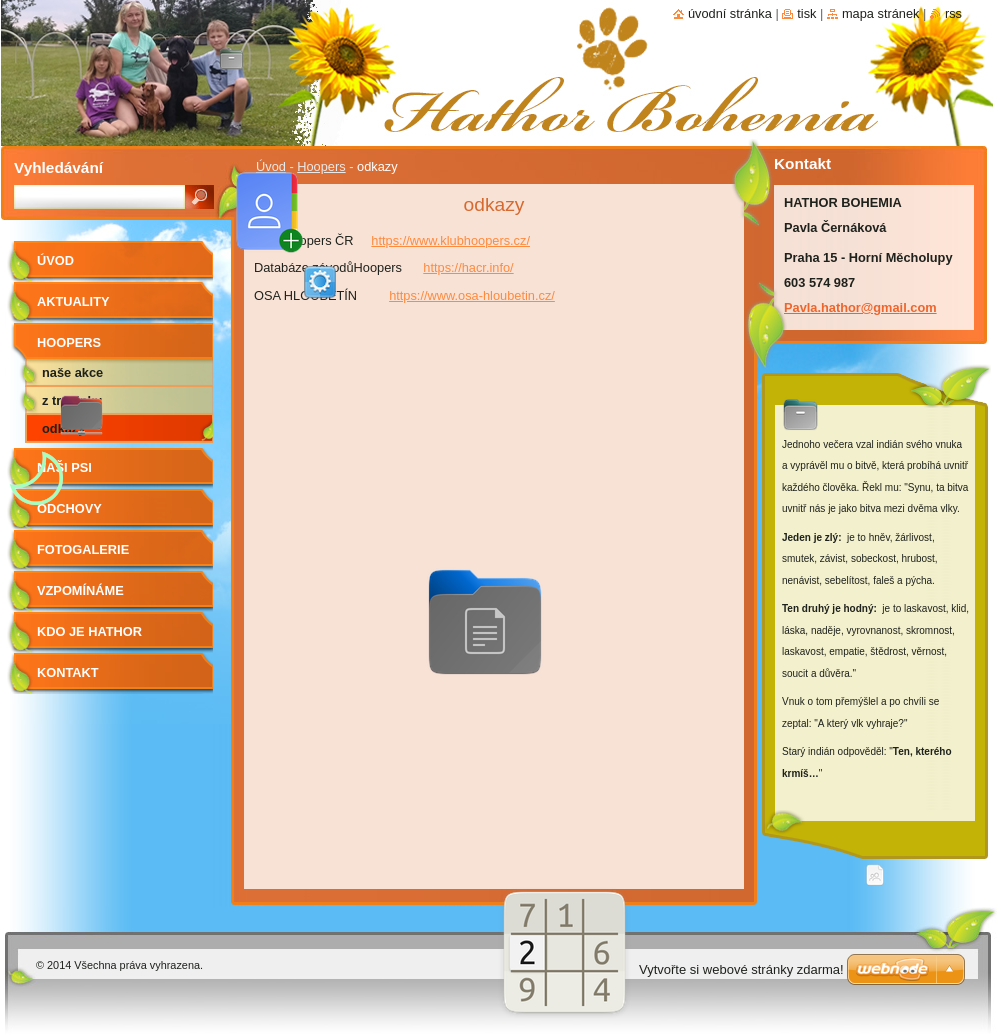 This screenshot has width=1001, height=1035. I want to click on indicates half-width input mode is active in fcitx, so click(36, 478).